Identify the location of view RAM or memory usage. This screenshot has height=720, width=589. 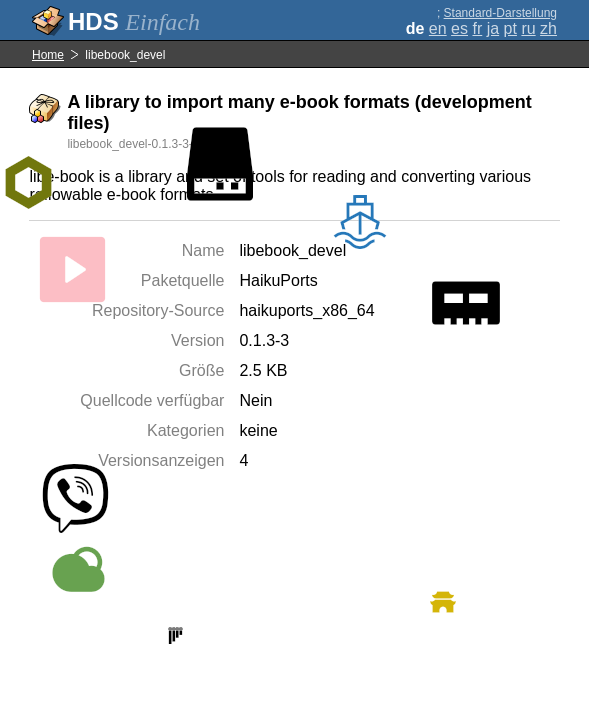
(466, 303).